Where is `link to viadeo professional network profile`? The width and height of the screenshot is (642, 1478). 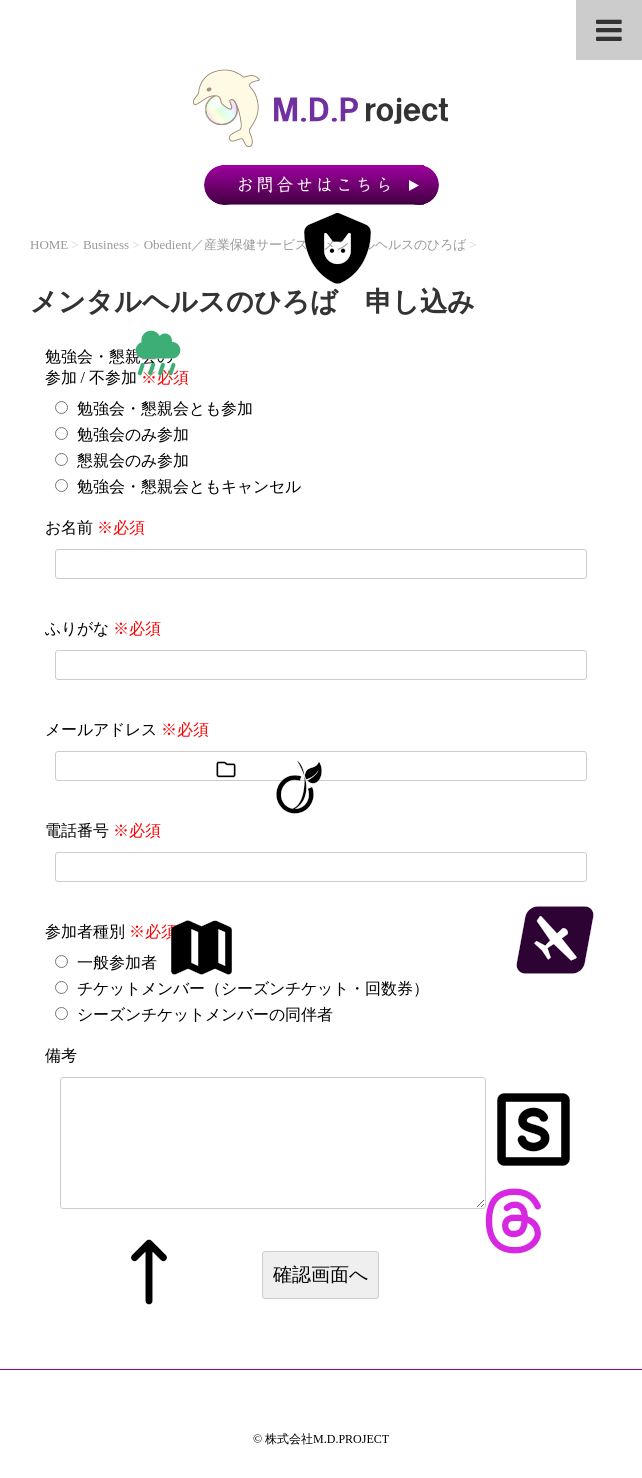 link to viadeo professional network profile is located at coordinates (299, 787).